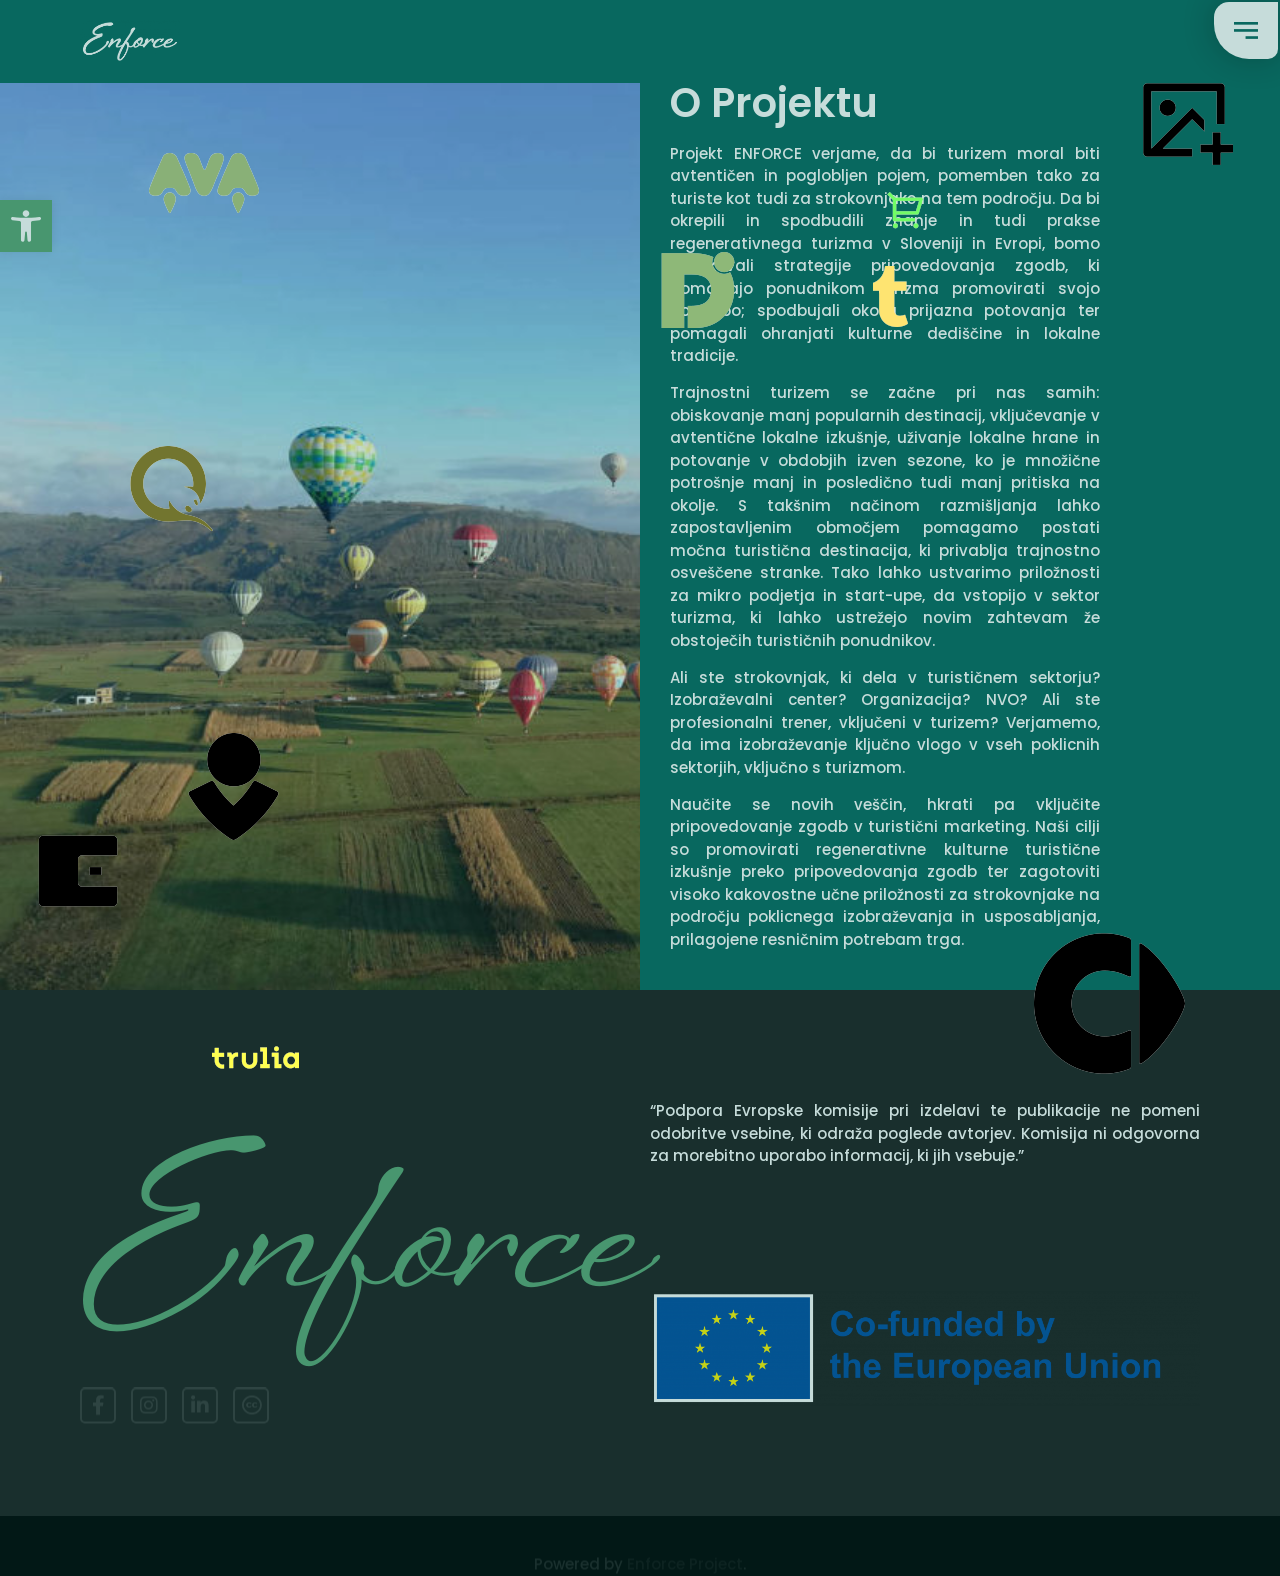 The image size is (1280, 1576). What do you see at coordinates (1184, 120) in the screenshot?
I see `add a new image or photo` at bounding box center [1184, 120].